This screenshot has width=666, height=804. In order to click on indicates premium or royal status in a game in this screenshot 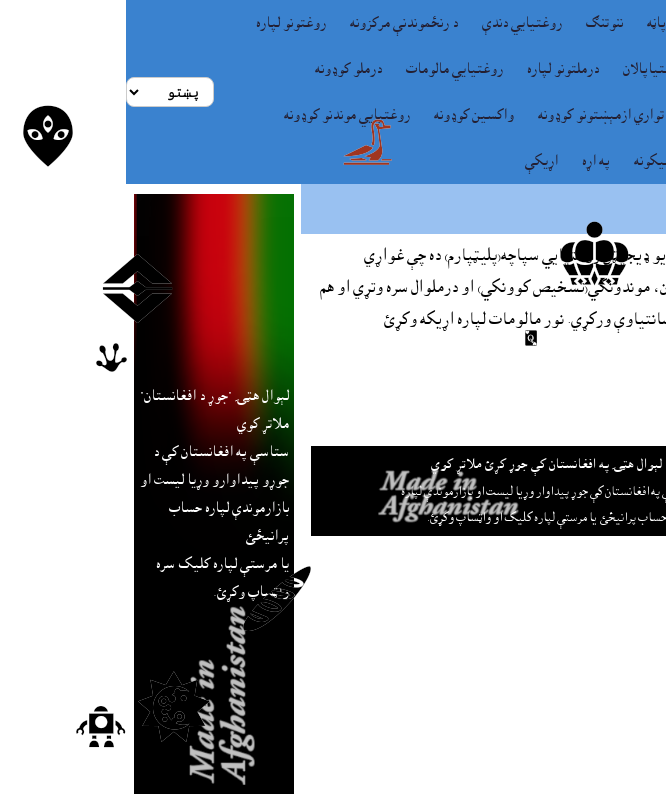, I will do `click(594, 253)`.